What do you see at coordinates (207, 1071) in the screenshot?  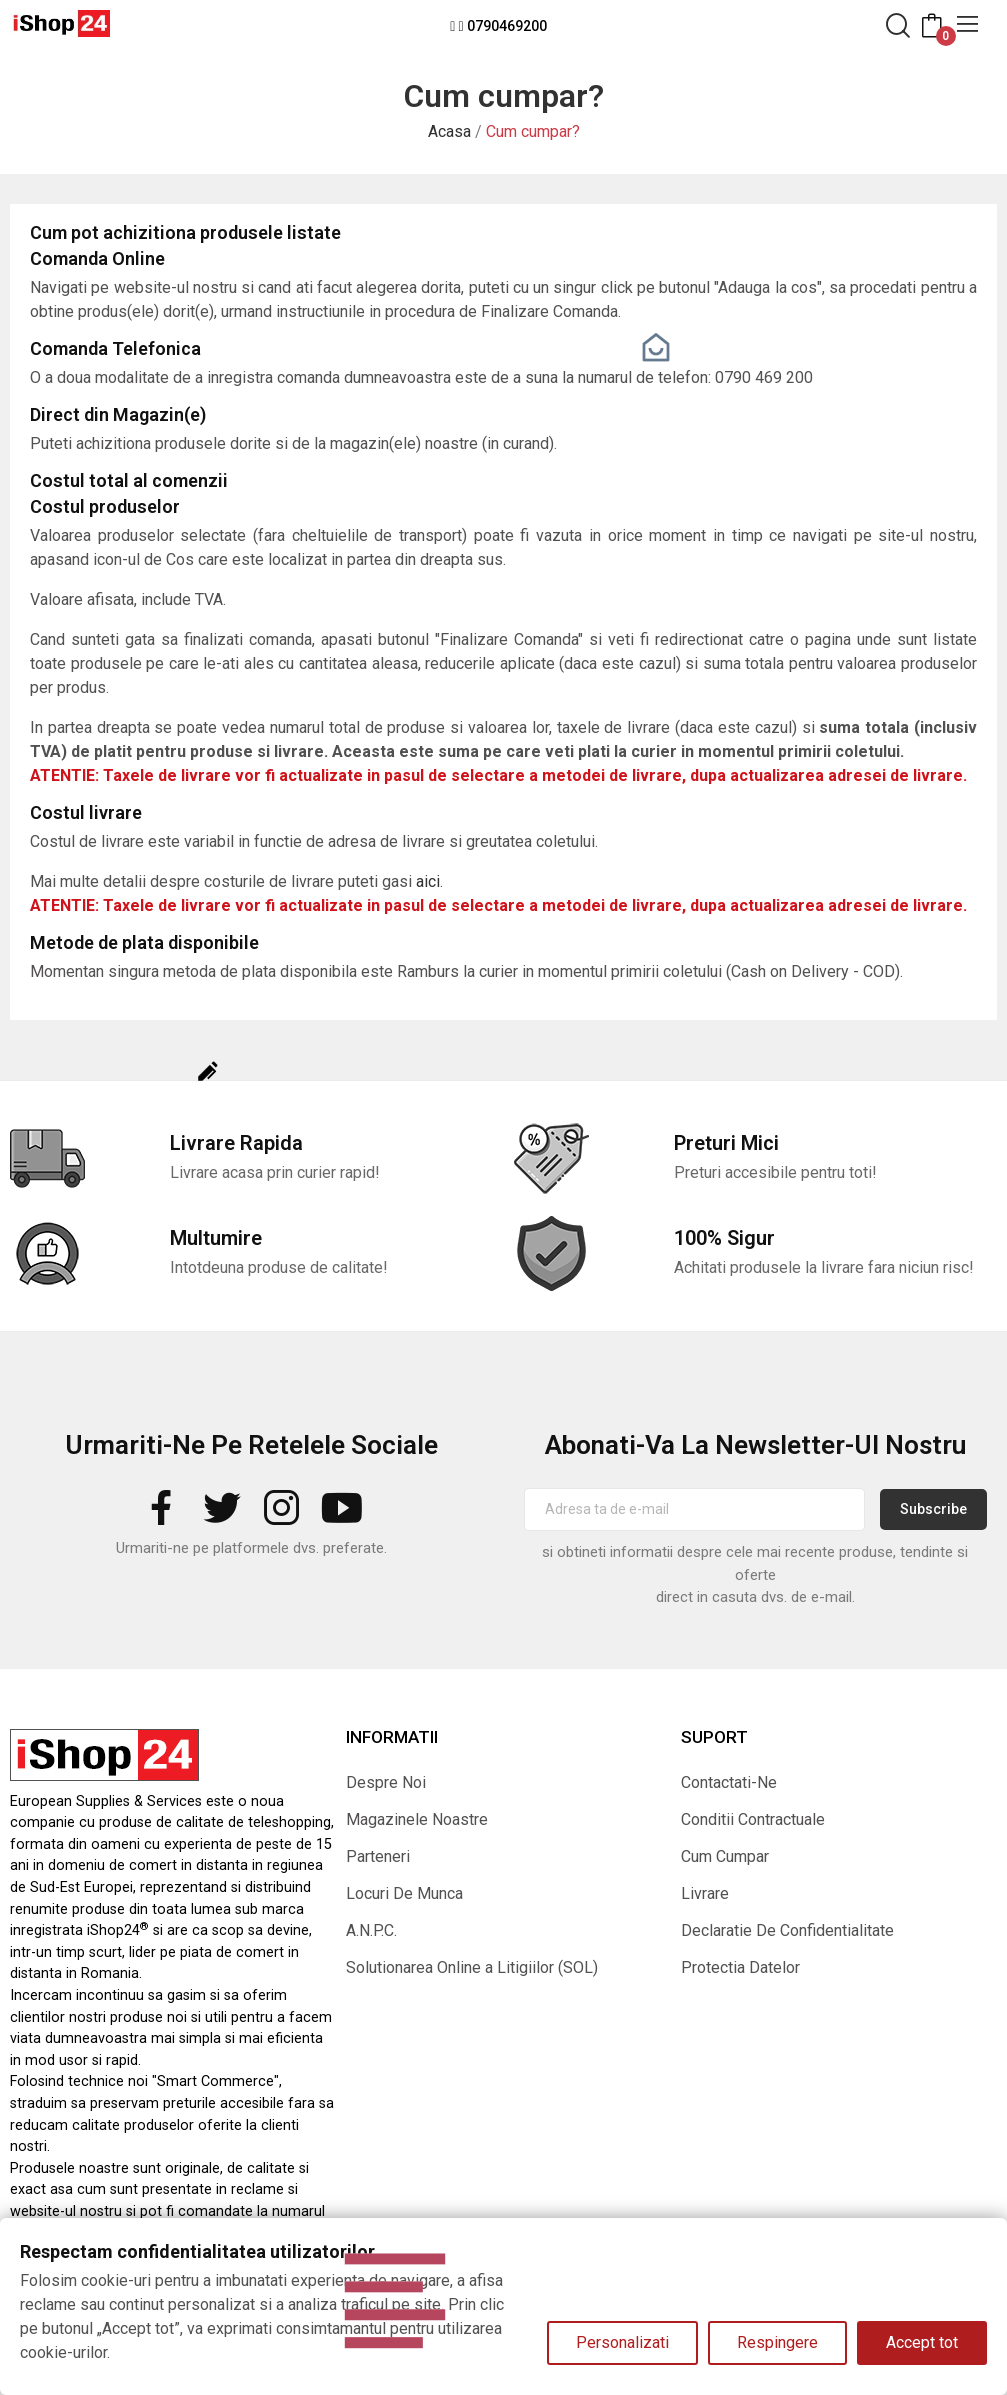 I see `edit or compose new content` at bounding box center [207, 1071].